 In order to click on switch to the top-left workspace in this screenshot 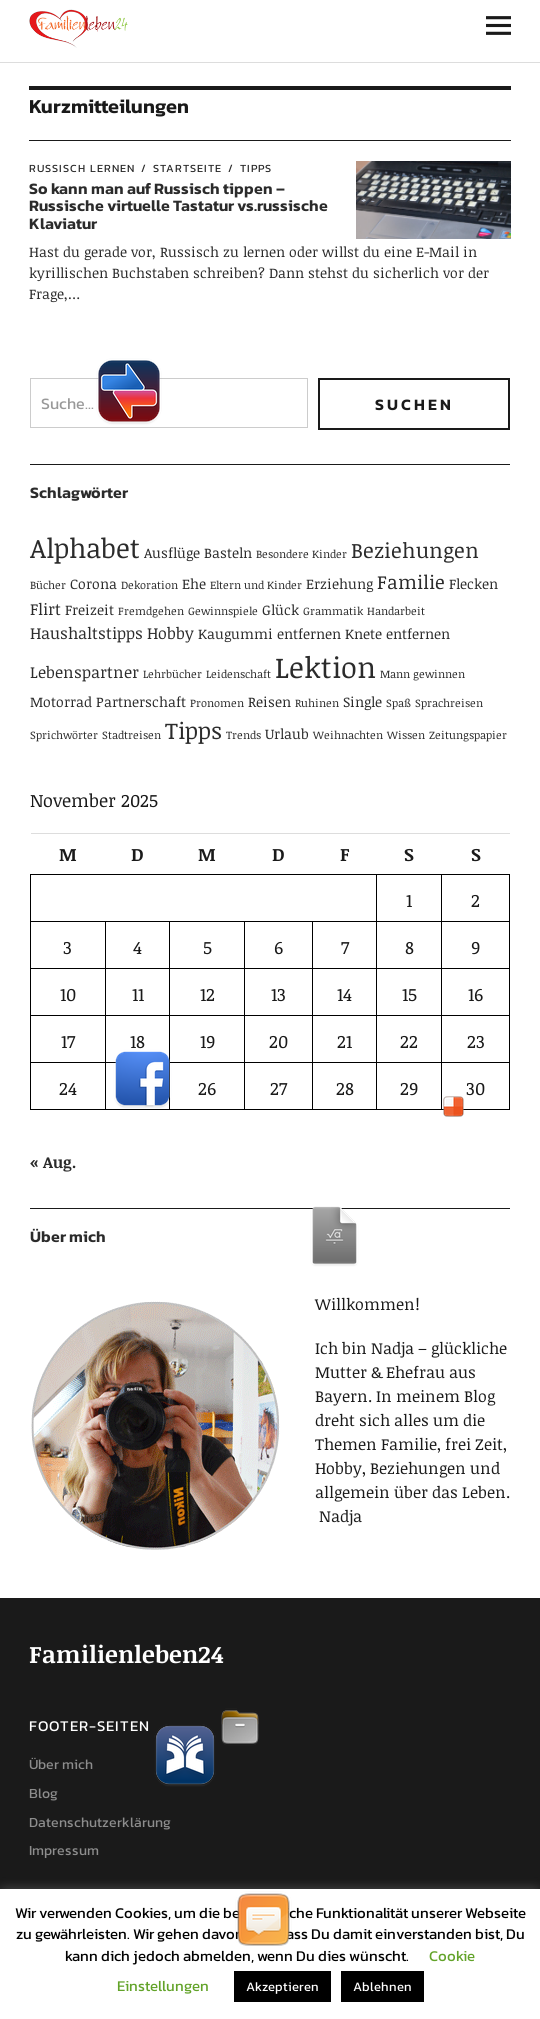, I will do `click(453, 1106)`.